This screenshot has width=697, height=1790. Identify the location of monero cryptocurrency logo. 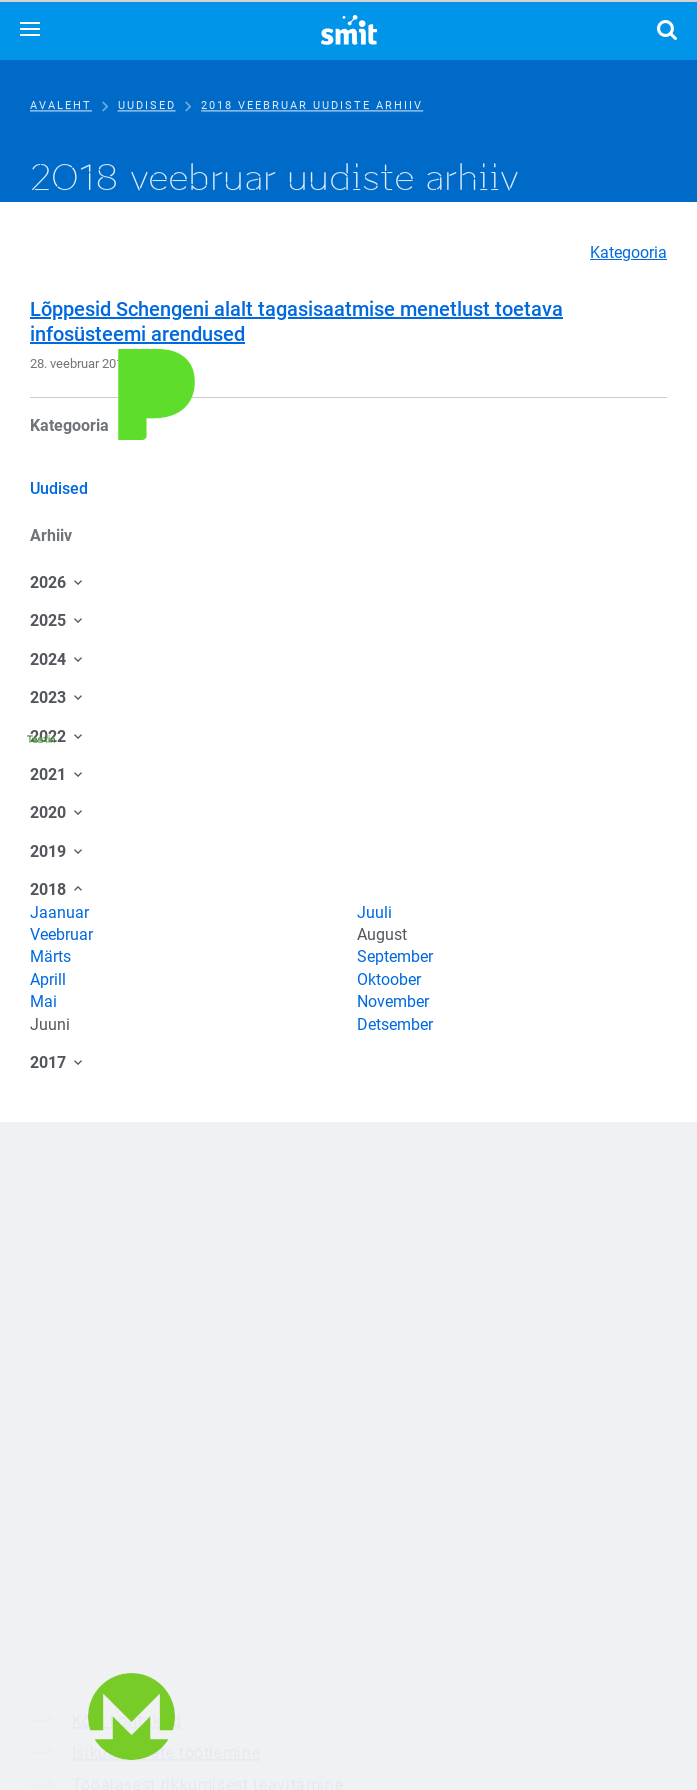
(131, 1716).